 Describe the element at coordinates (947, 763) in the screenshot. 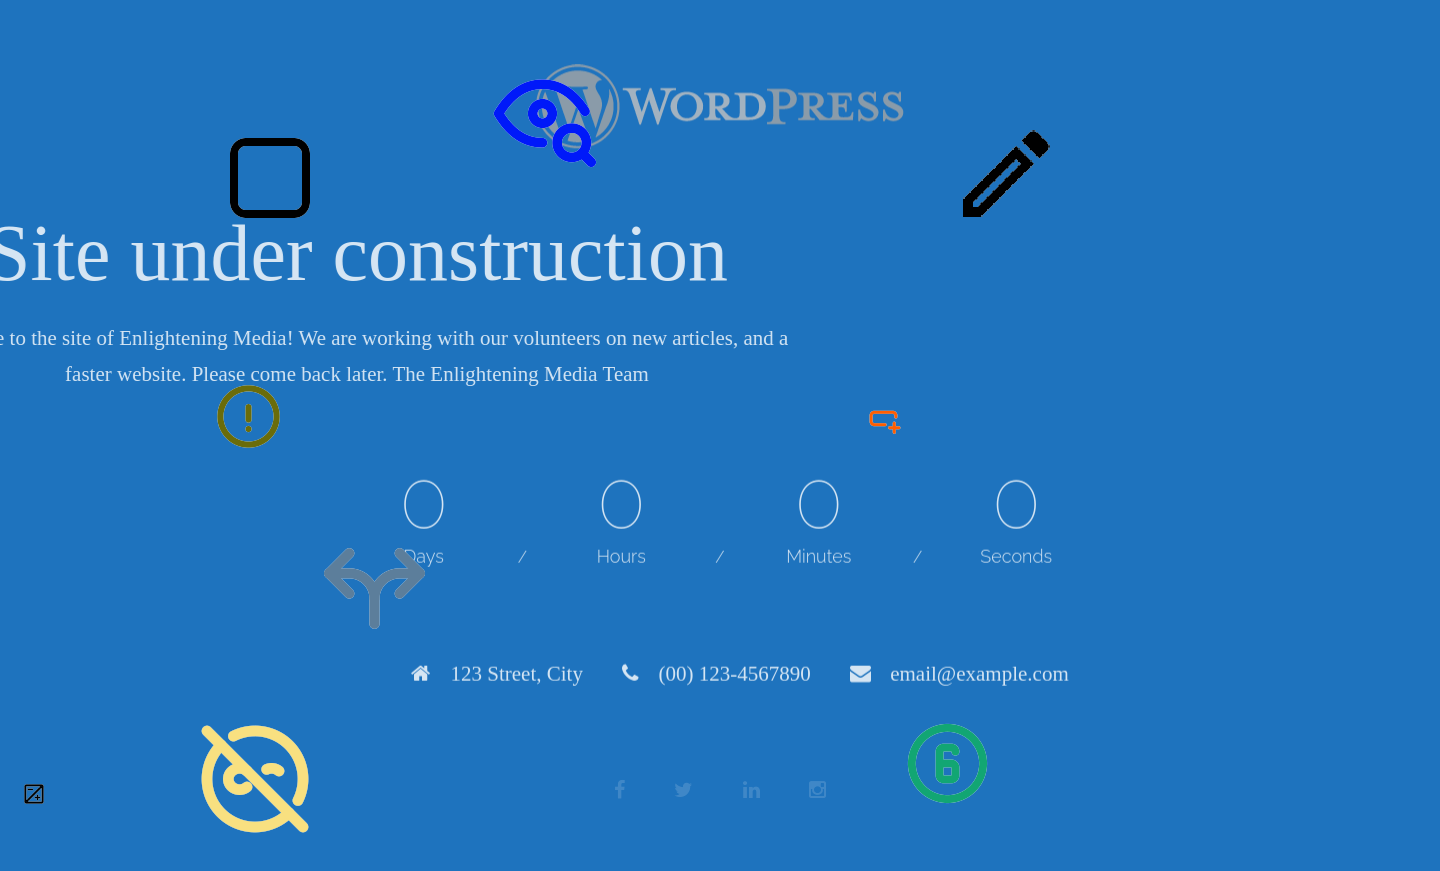

I see `indicates step 6 in a multi-step process` at that location.